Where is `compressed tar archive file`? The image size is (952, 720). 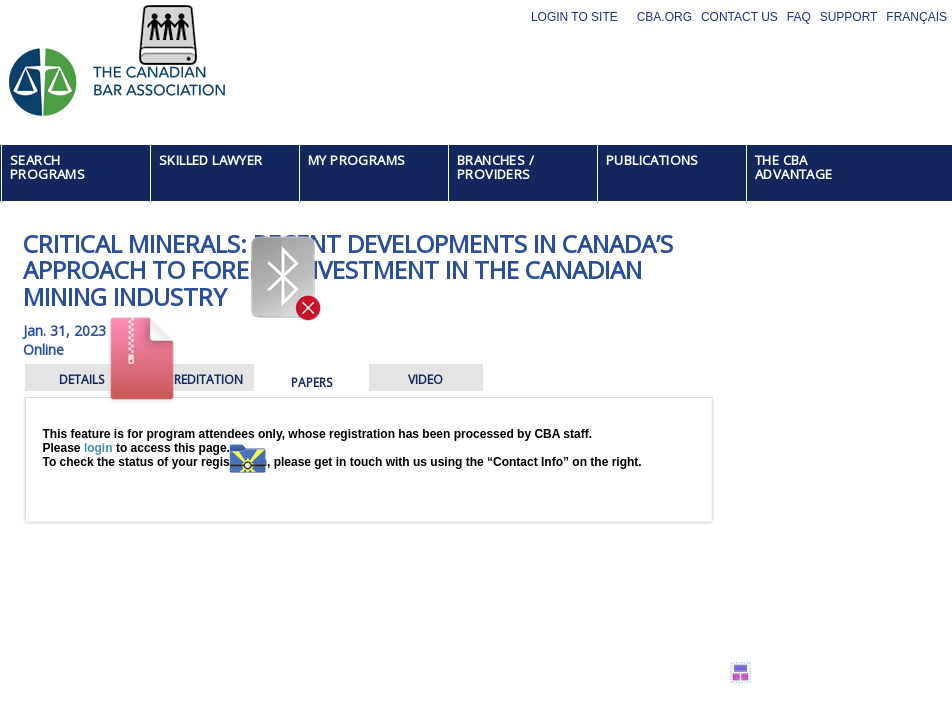
compressed tar archive file is located at coordinates (142, 360).